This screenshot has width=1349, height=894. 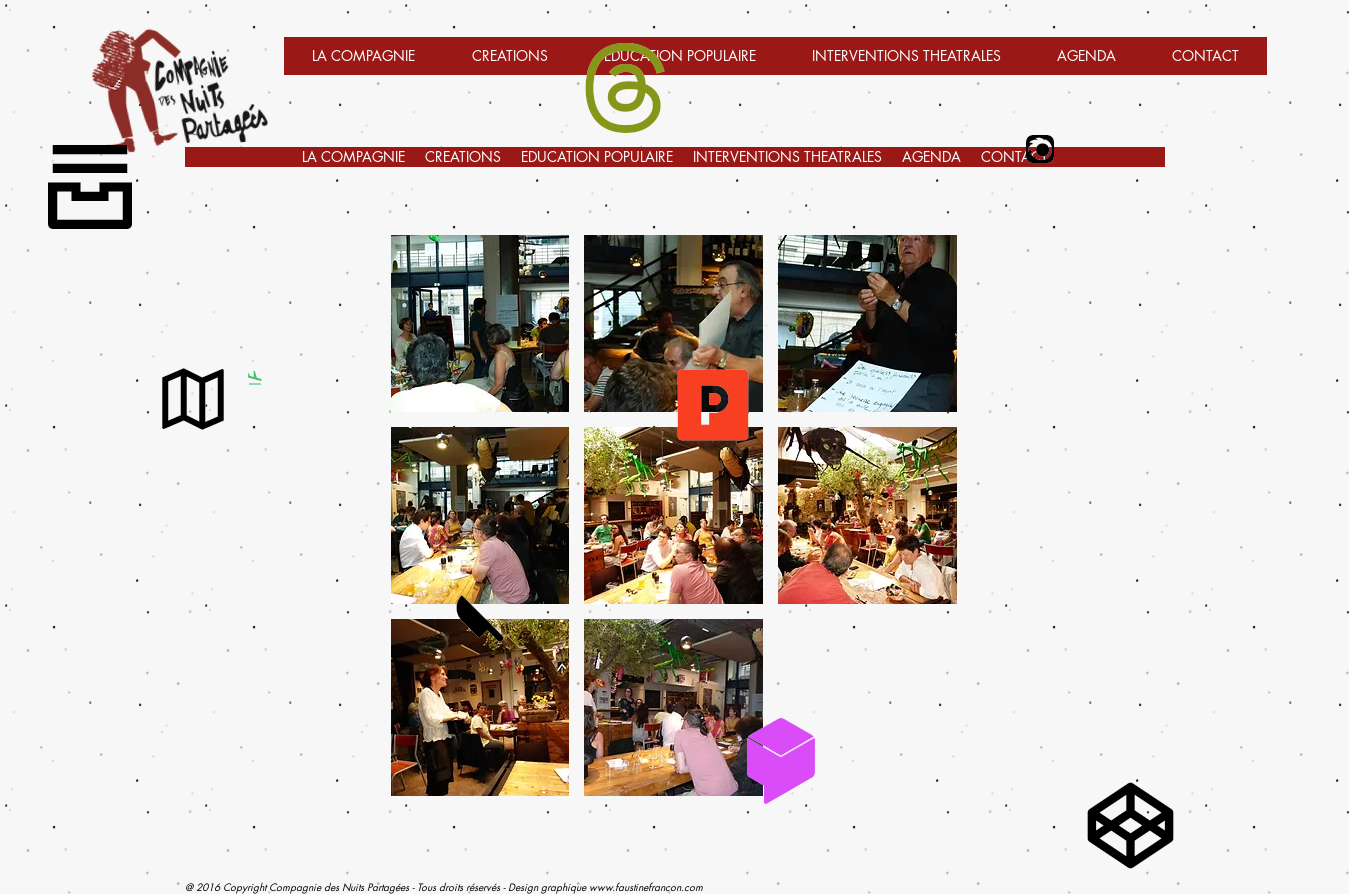 What do you see at coordinates (193, 399) in the screenshot?
I see `view map or navigation` at bounding box center [193, 399].